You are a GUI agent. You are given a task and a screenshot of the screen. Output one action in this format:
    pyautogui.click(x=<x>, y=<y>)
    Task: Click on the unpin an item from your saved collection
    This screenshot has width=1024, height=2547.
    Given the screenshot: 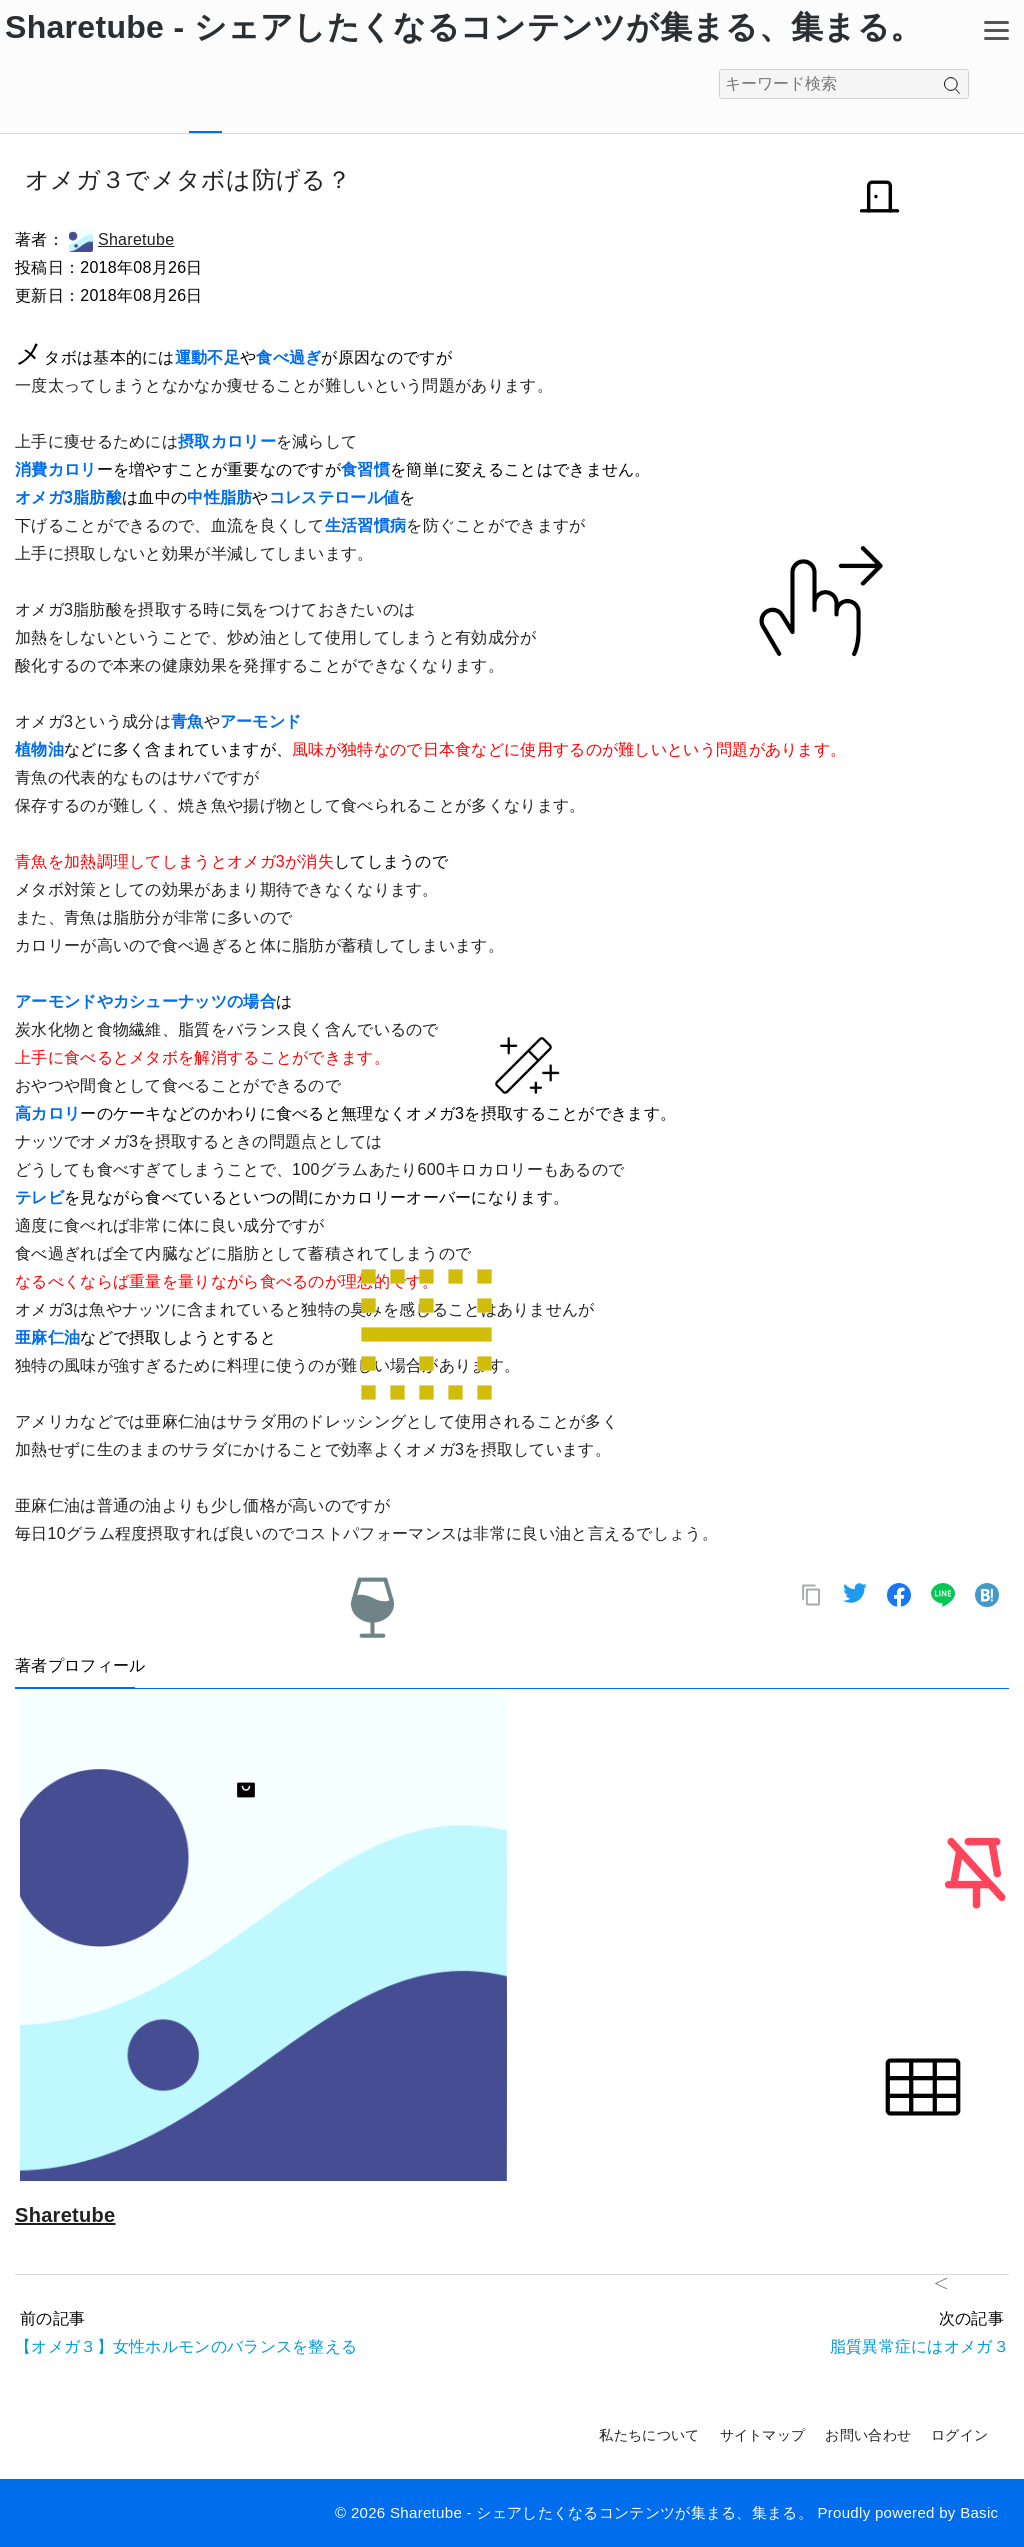 What is the action you would take?
    pyautogui.click(x=976, y=1869)
    